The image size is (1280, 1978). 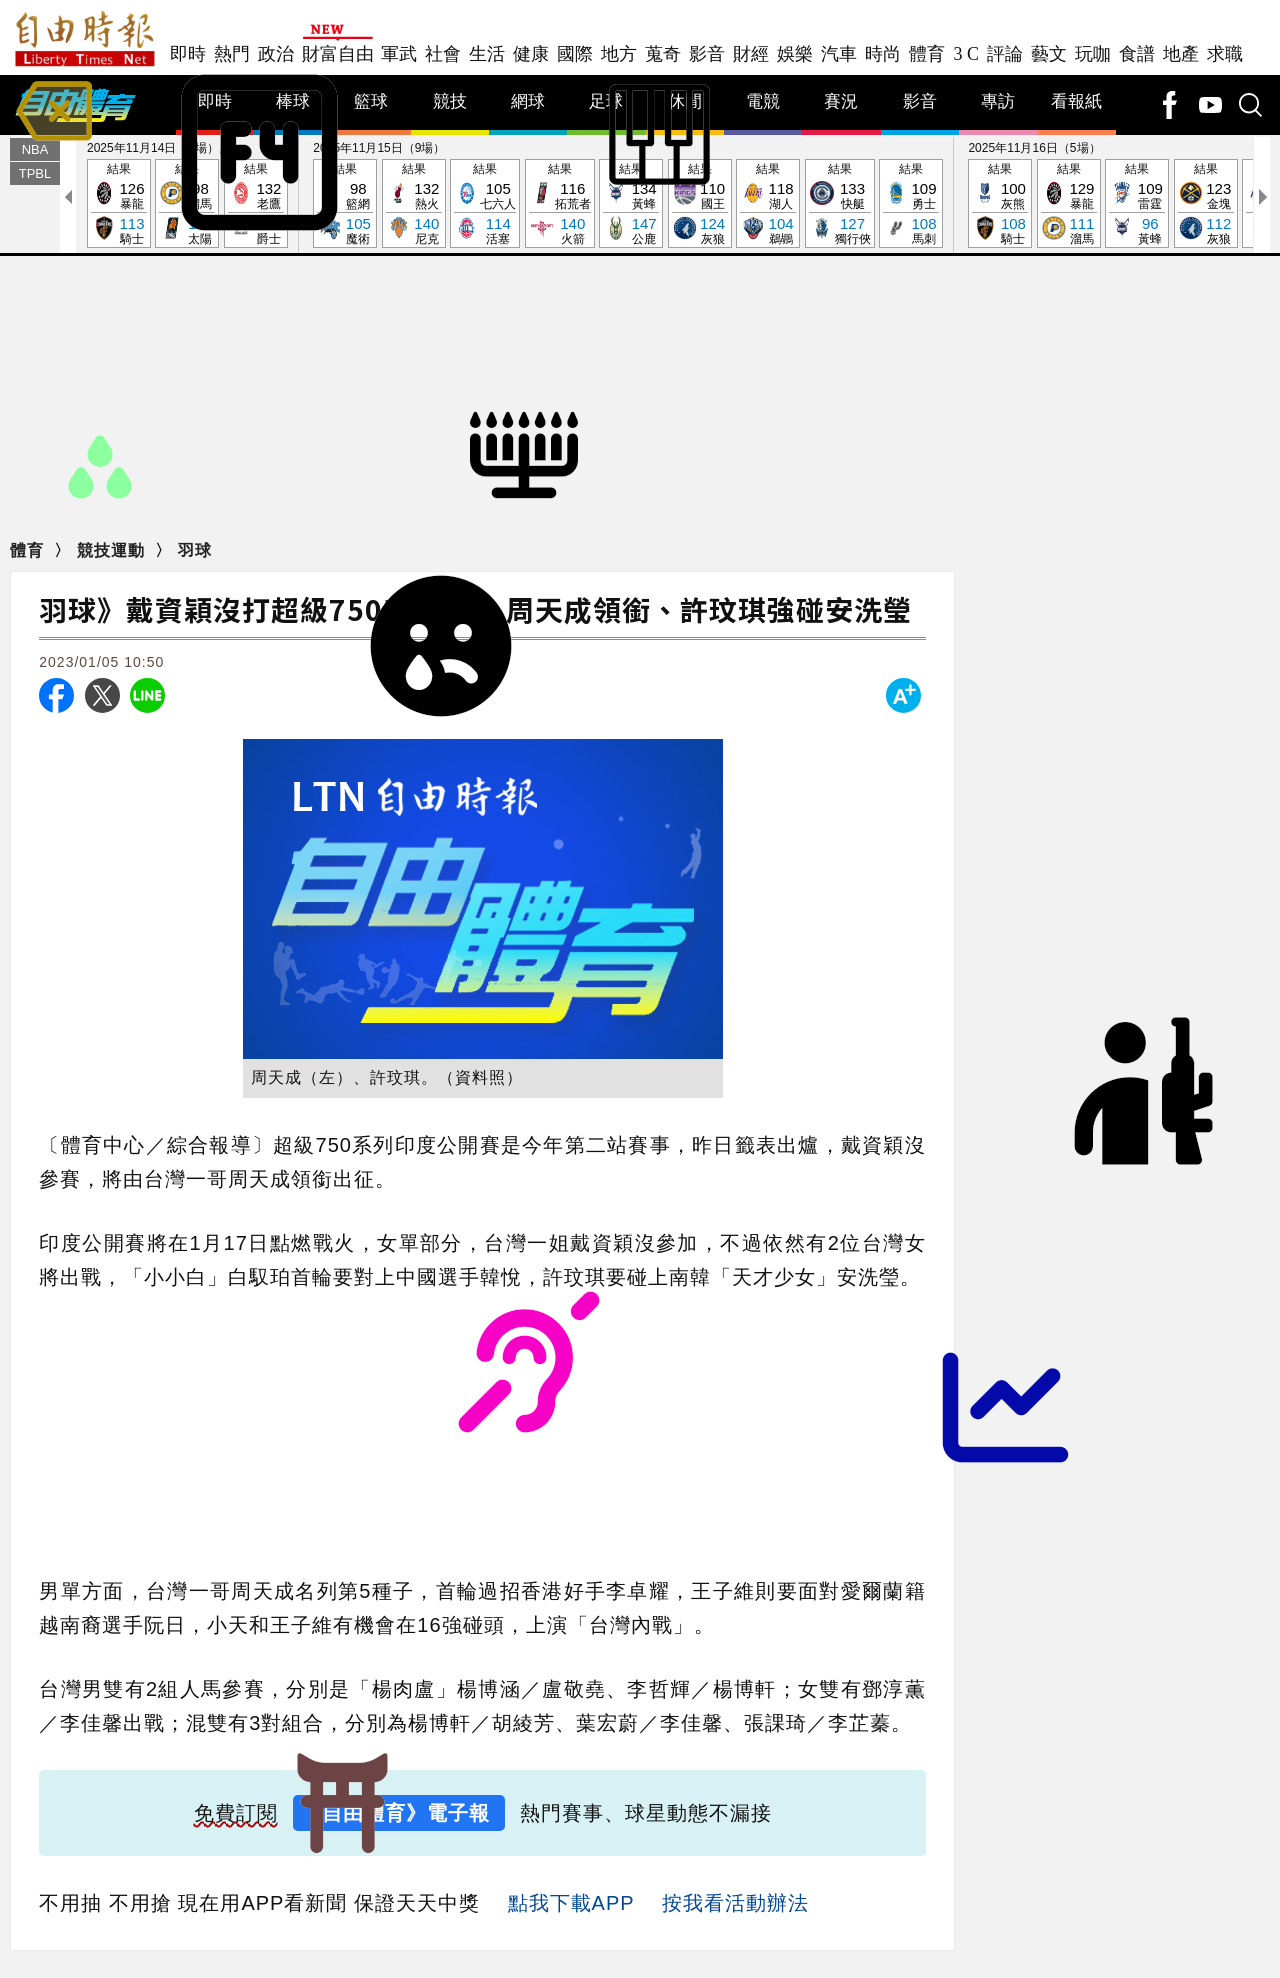 What do you see at coordinates (441, 646) in the screenshot?
I see `indicates an error or something went wrong` at bounding box center [441, 646].